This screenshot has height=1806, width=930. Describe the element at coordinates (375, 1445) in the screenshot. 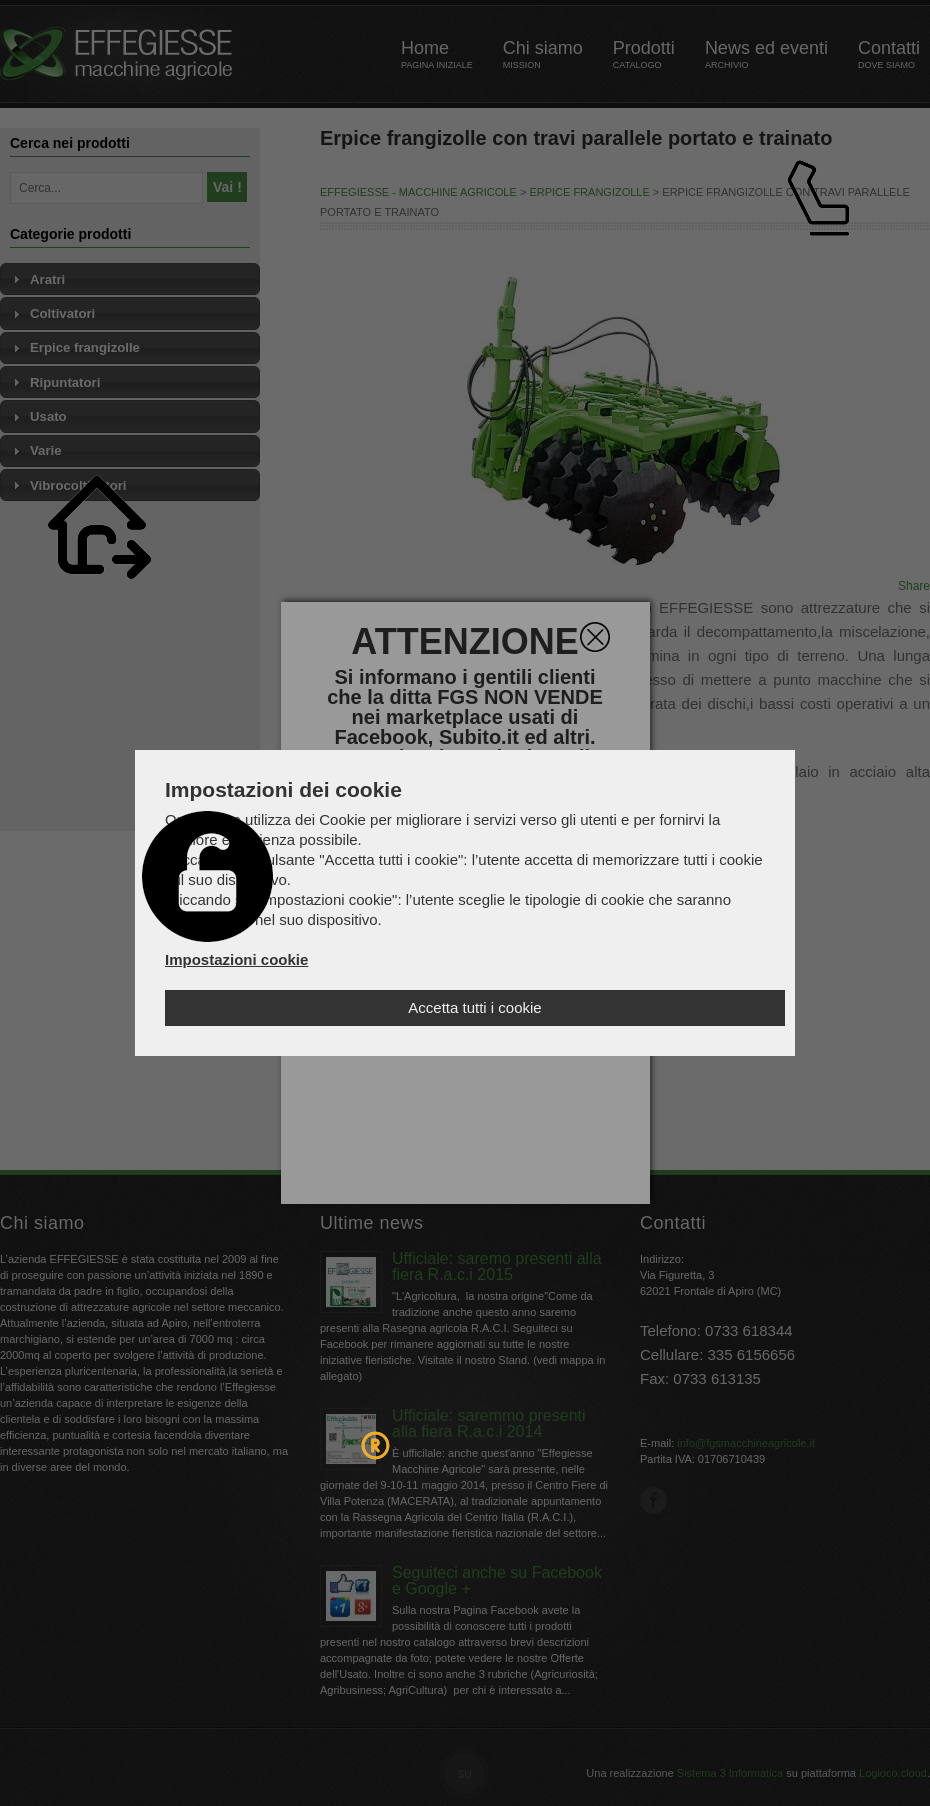

I see `indicates registered trademark symbol` at that location.